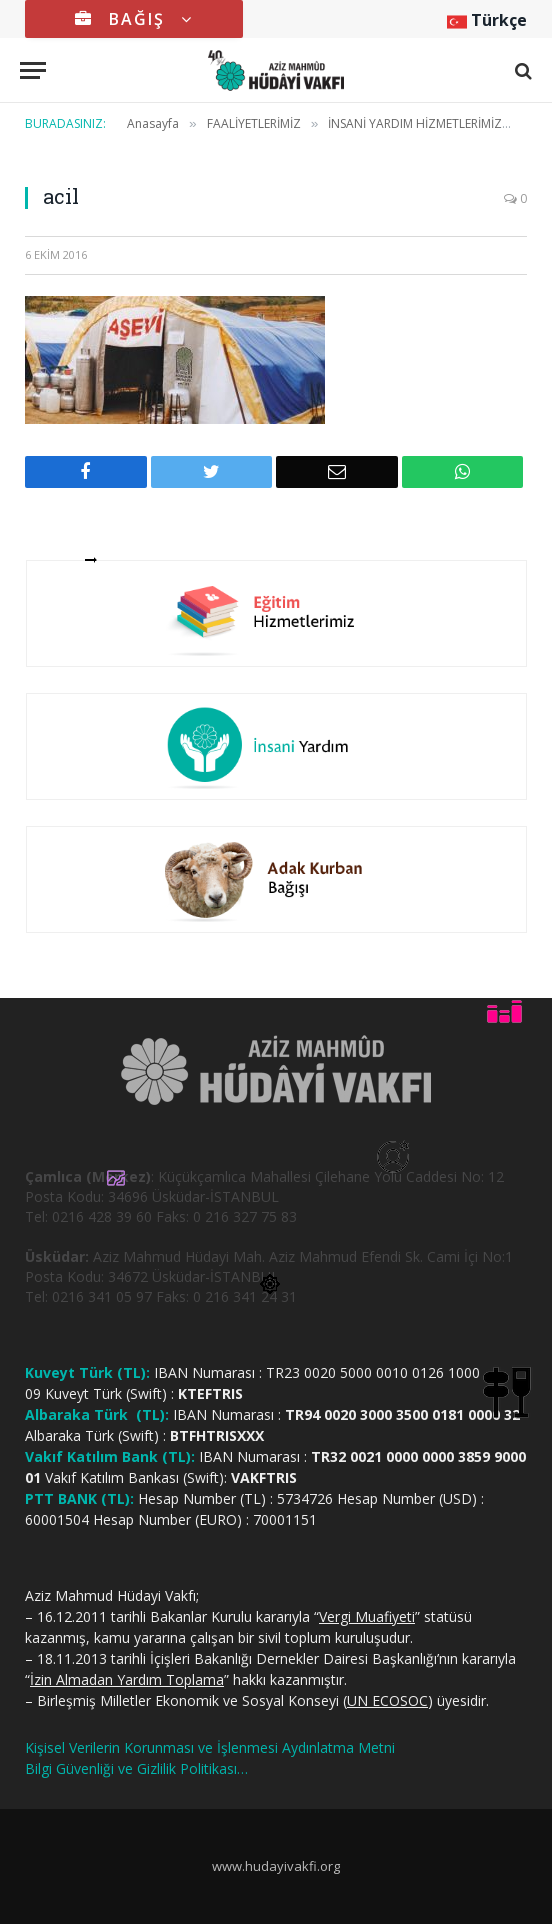 This screenshot has height=1924, width=552. I want to click on adjust audio equalizer settings, so click(504, 1011).